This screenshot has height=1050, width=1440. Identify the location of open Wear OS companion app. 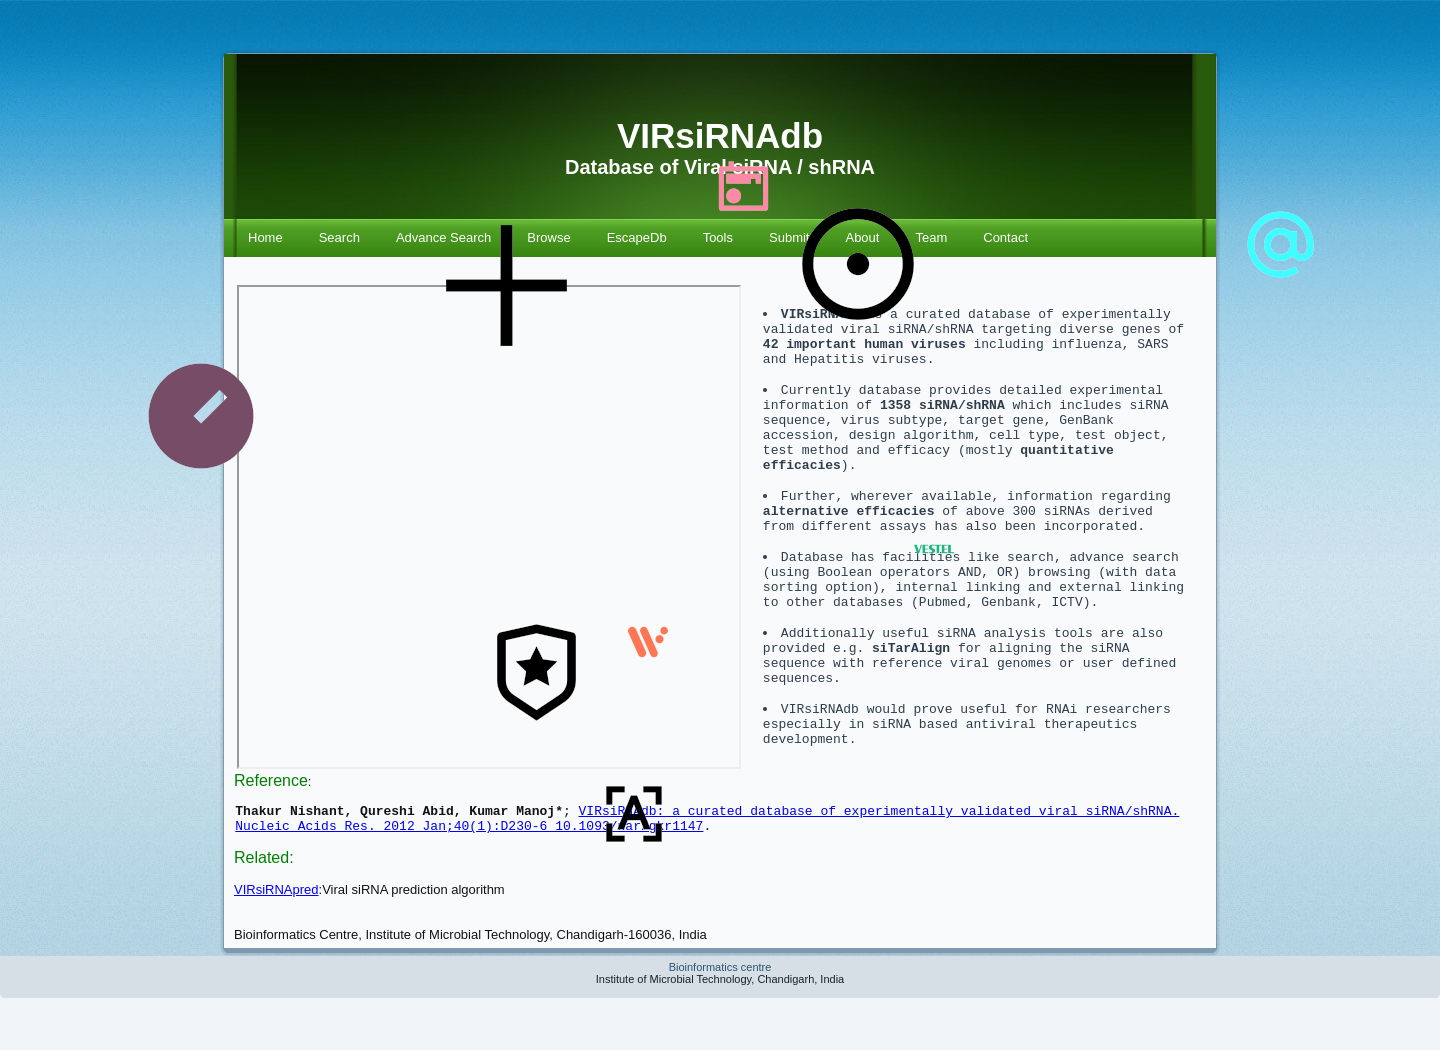
(648, 642).